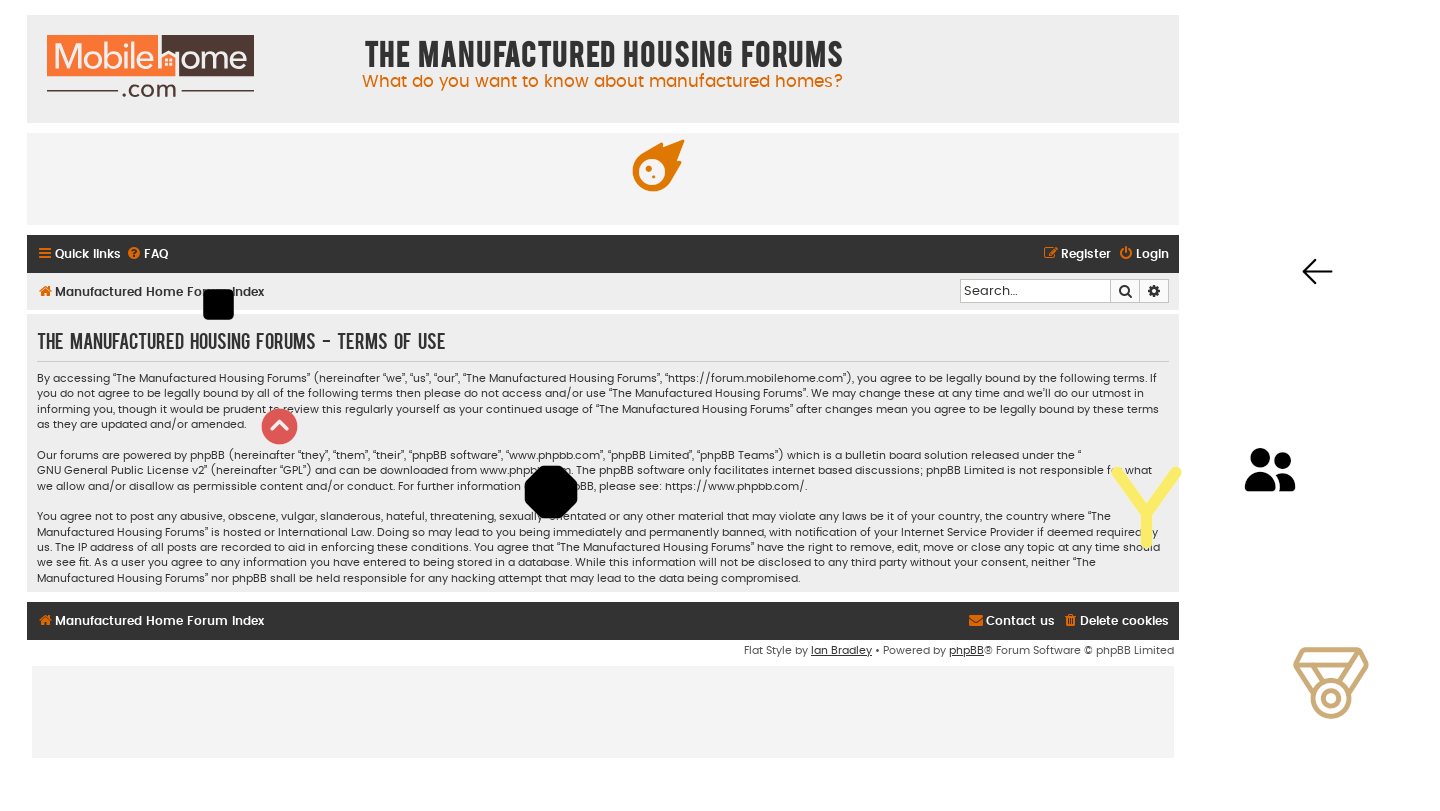 This screenshot has width=1440, height=811. I want to click on view achievements or awards, so click(1331, 683).